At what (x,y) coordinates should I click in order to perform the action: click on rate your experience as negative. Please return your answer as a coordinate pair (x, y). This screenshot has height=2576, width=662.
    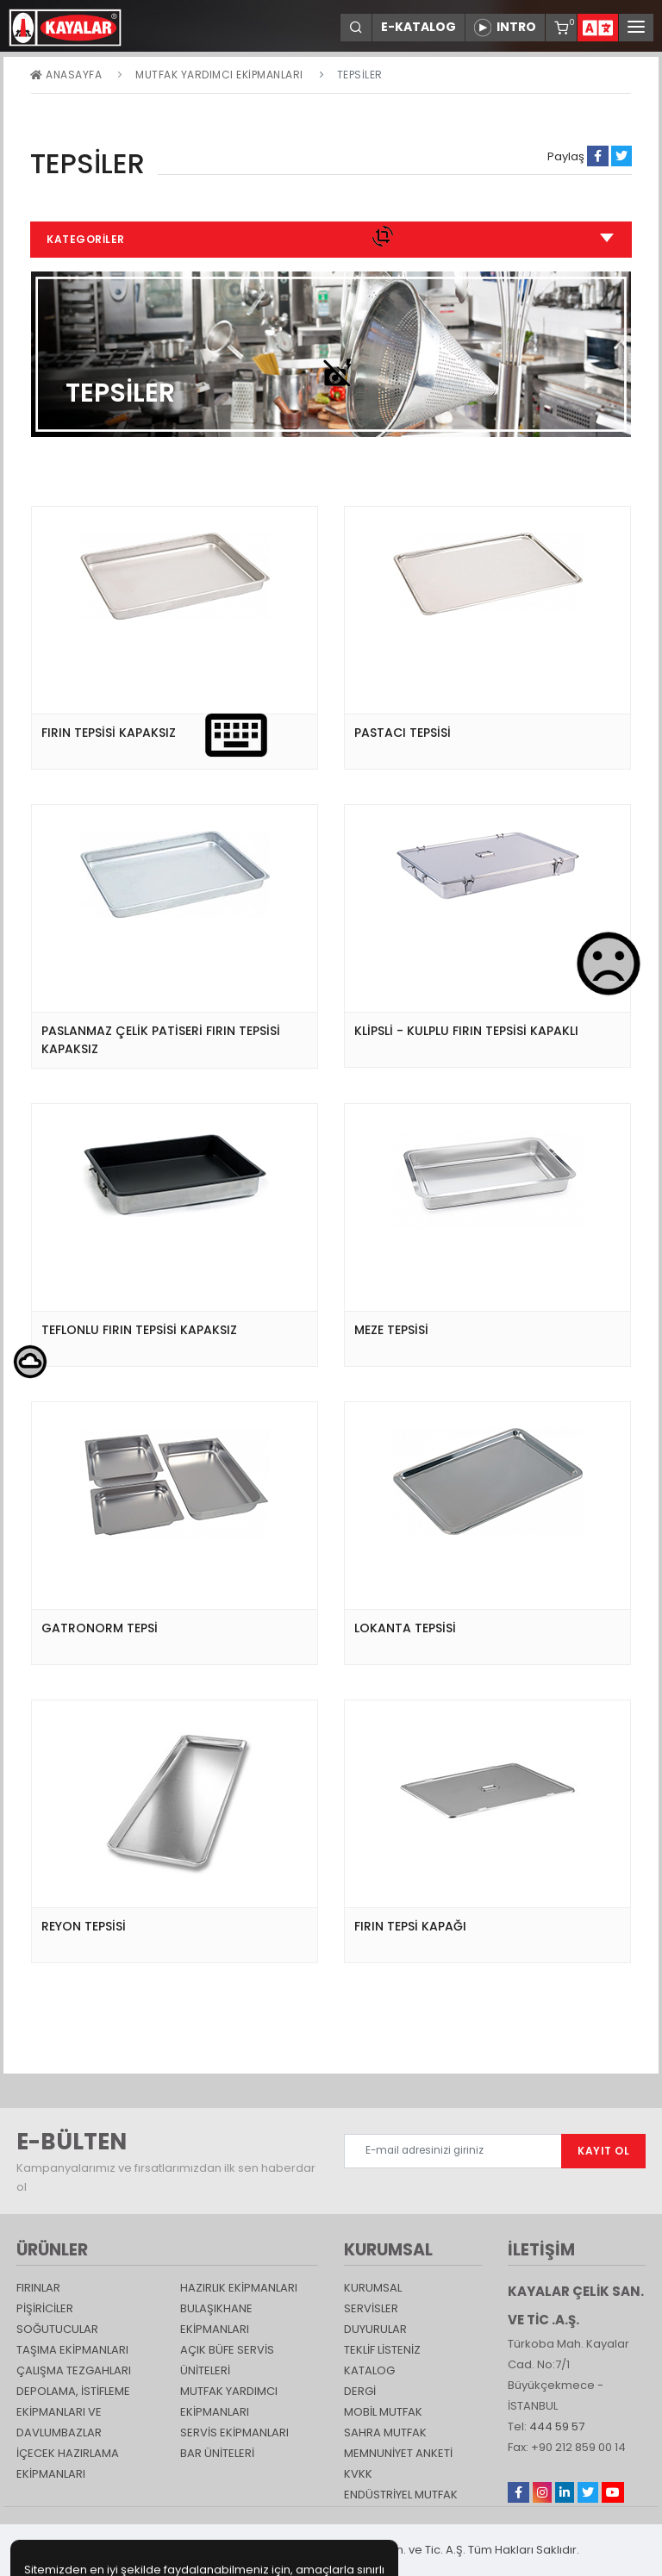
    Looking at the image, I should click on (609, 964).